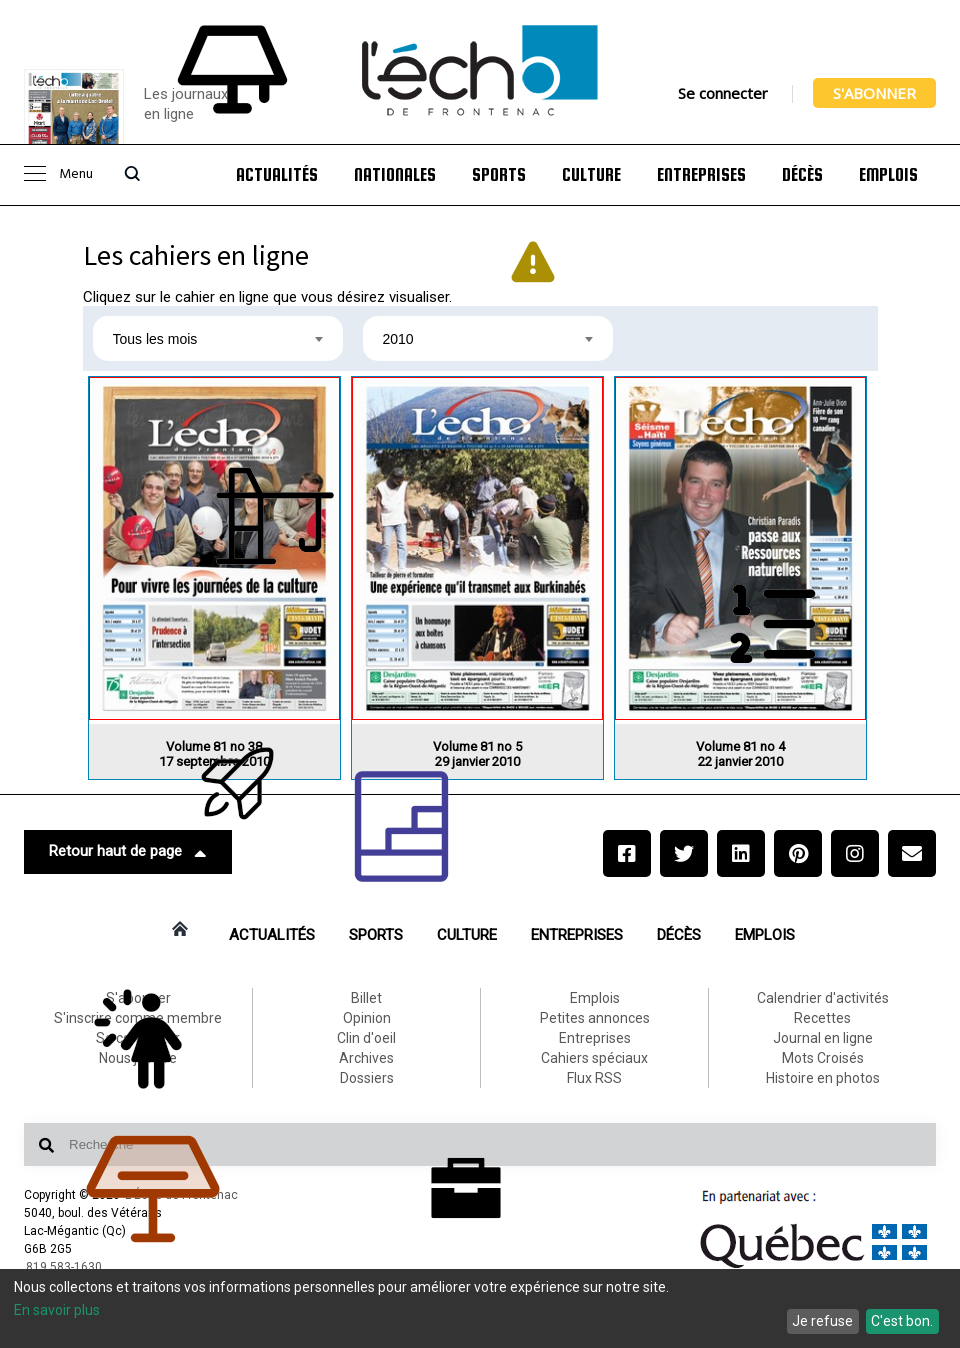 The image size is (960, 1348). What do you see at coordinates (401, 826) in the screenshot?
I see `indicates stairs or stairway access` at bounding box center [401, 826].